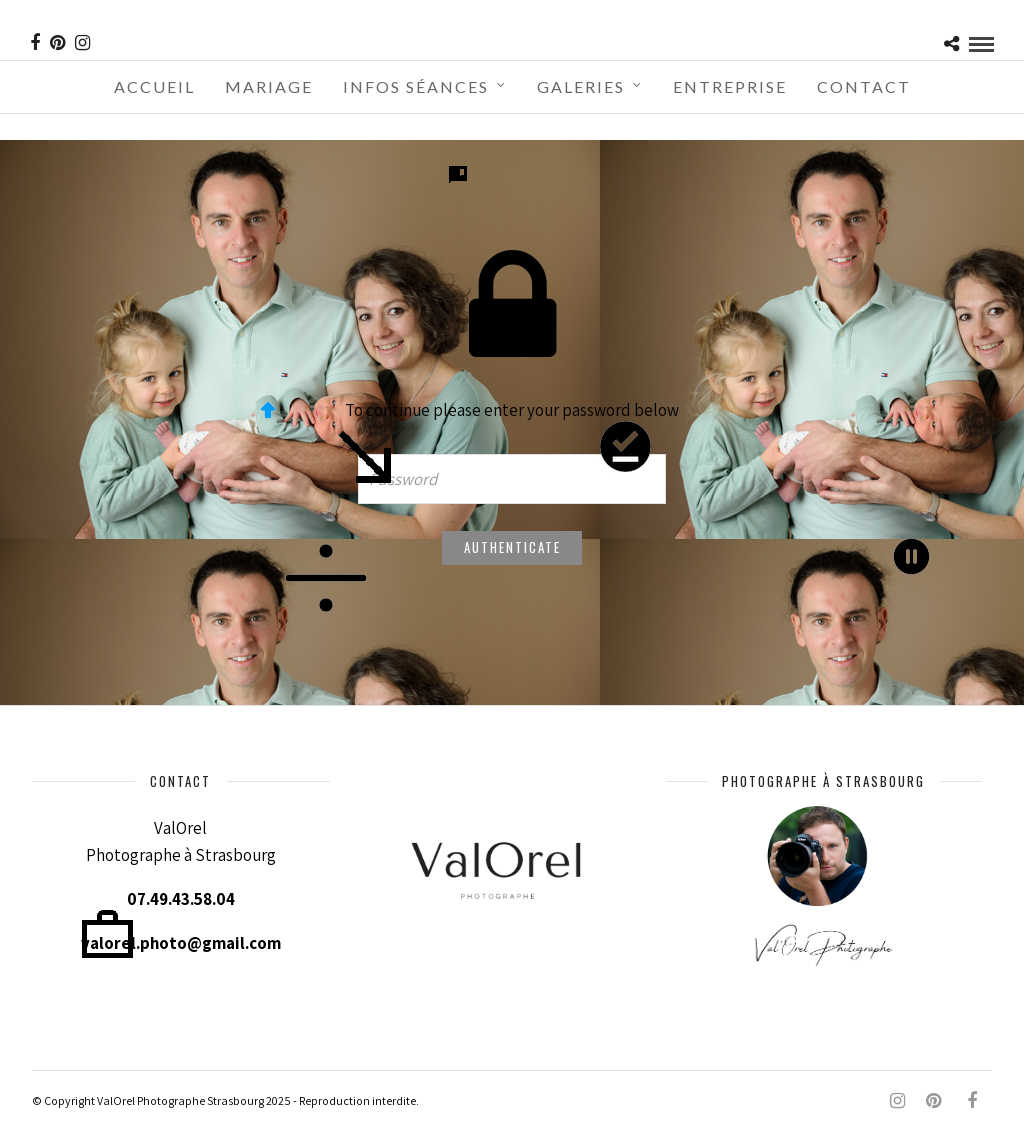  What do you see at coordinates (366, 458) in the screenshot?
I see `navigate to the bottom-right section` at bounding box center [366, 458].